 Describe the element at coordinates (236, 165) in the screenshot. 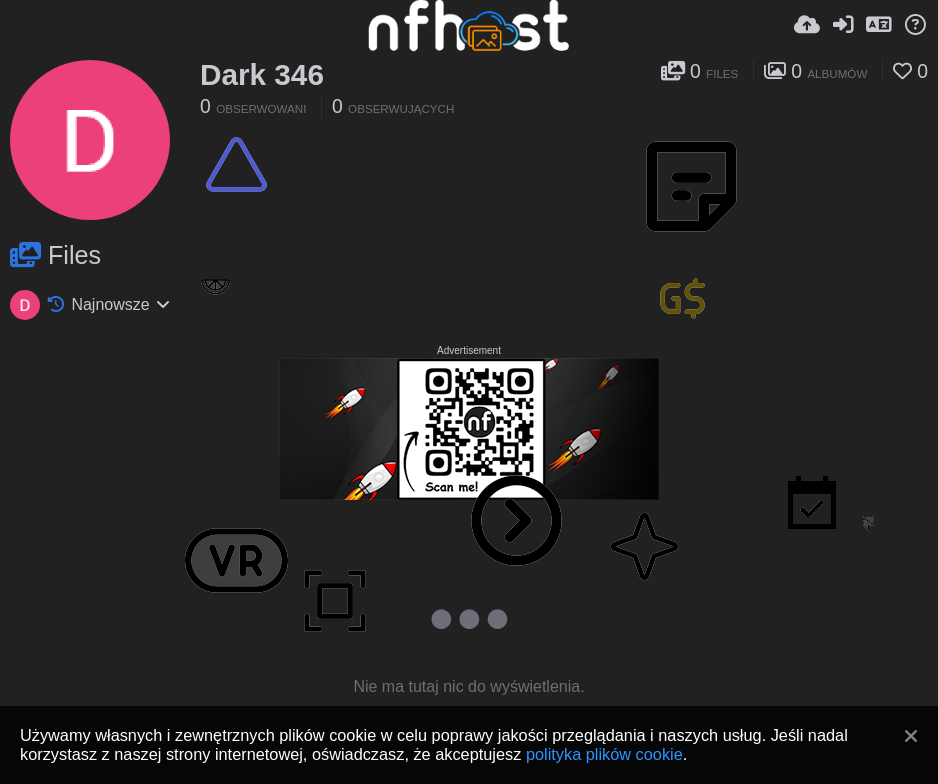

I see `indicates a warning or caution state` at that location.